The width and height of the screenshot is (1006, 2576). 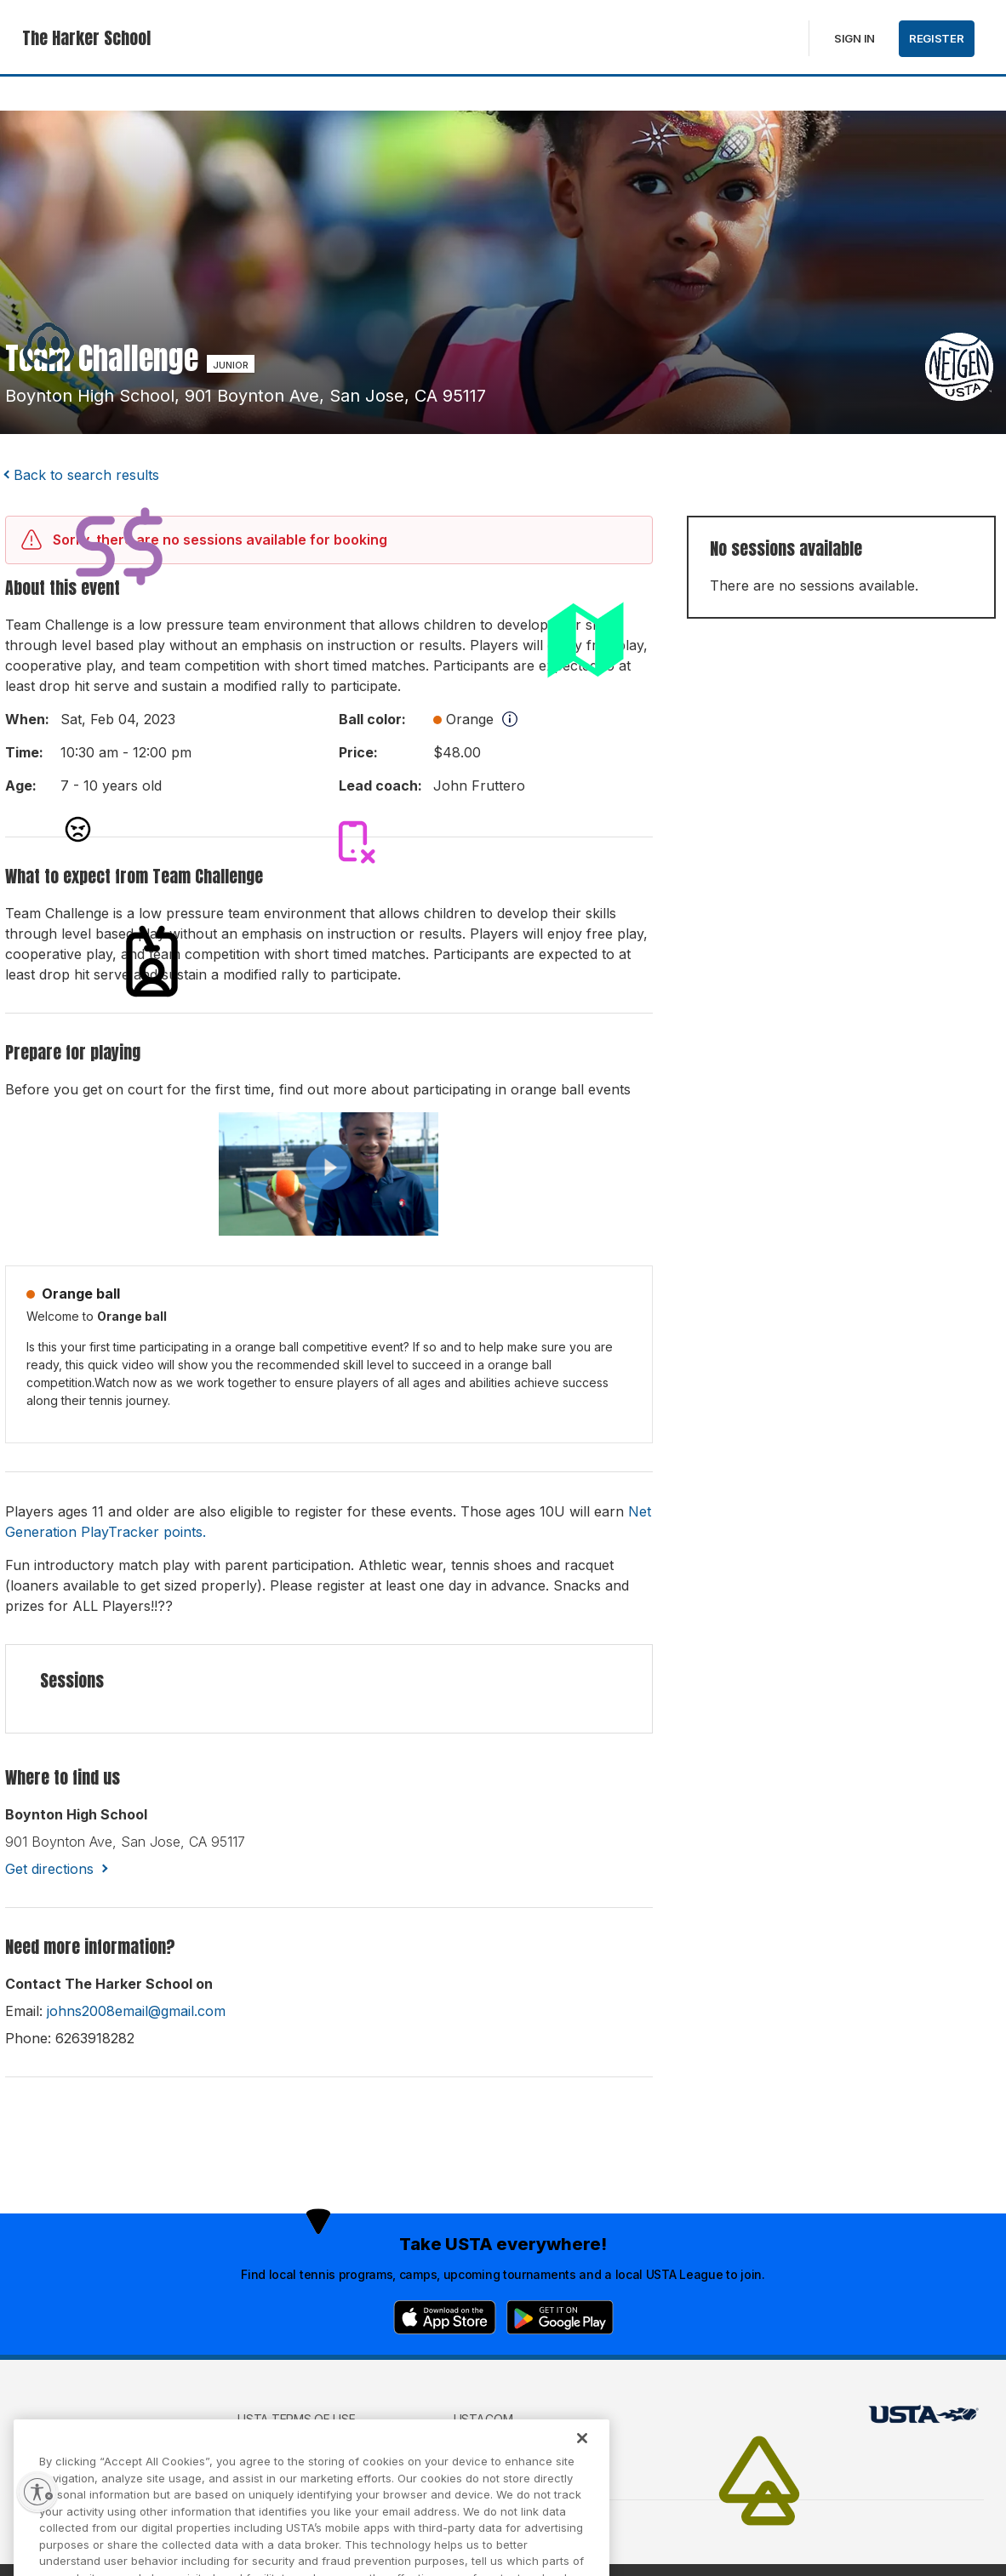 I want to click on disconnect mobile device, so click(x=352, y=841).